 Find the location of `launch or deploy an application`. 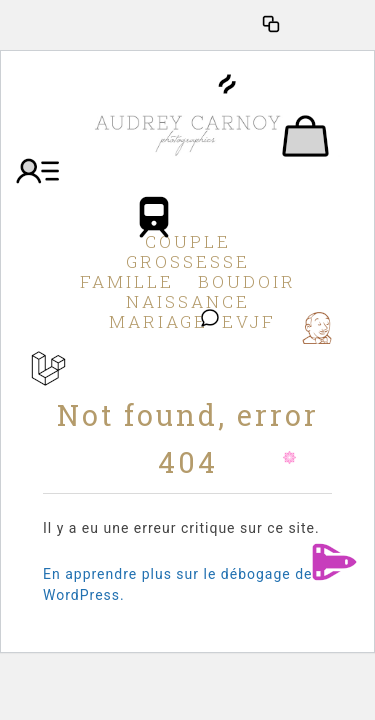

launch or deploy an application is located at coordinates (336, 562).